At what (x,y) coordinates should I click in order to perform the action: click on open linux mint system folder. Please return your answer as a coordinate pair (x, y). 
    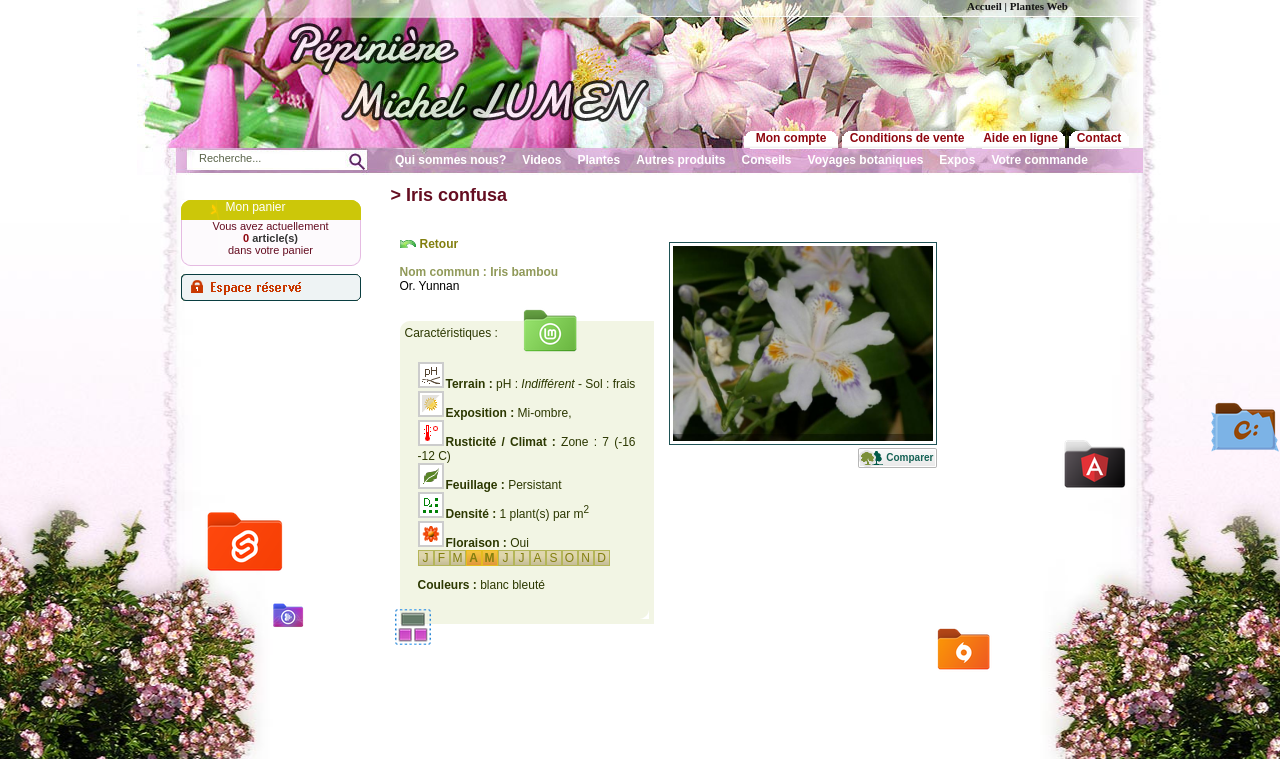
    Looking at the image, I should click on (550, 332).